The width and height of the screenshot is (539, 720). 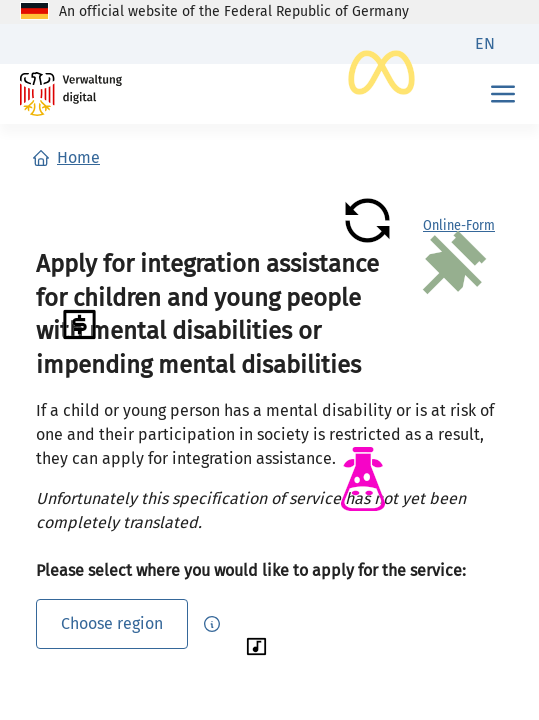 I want to click on i18next internationalization library logo, so click(x=363, y=479).